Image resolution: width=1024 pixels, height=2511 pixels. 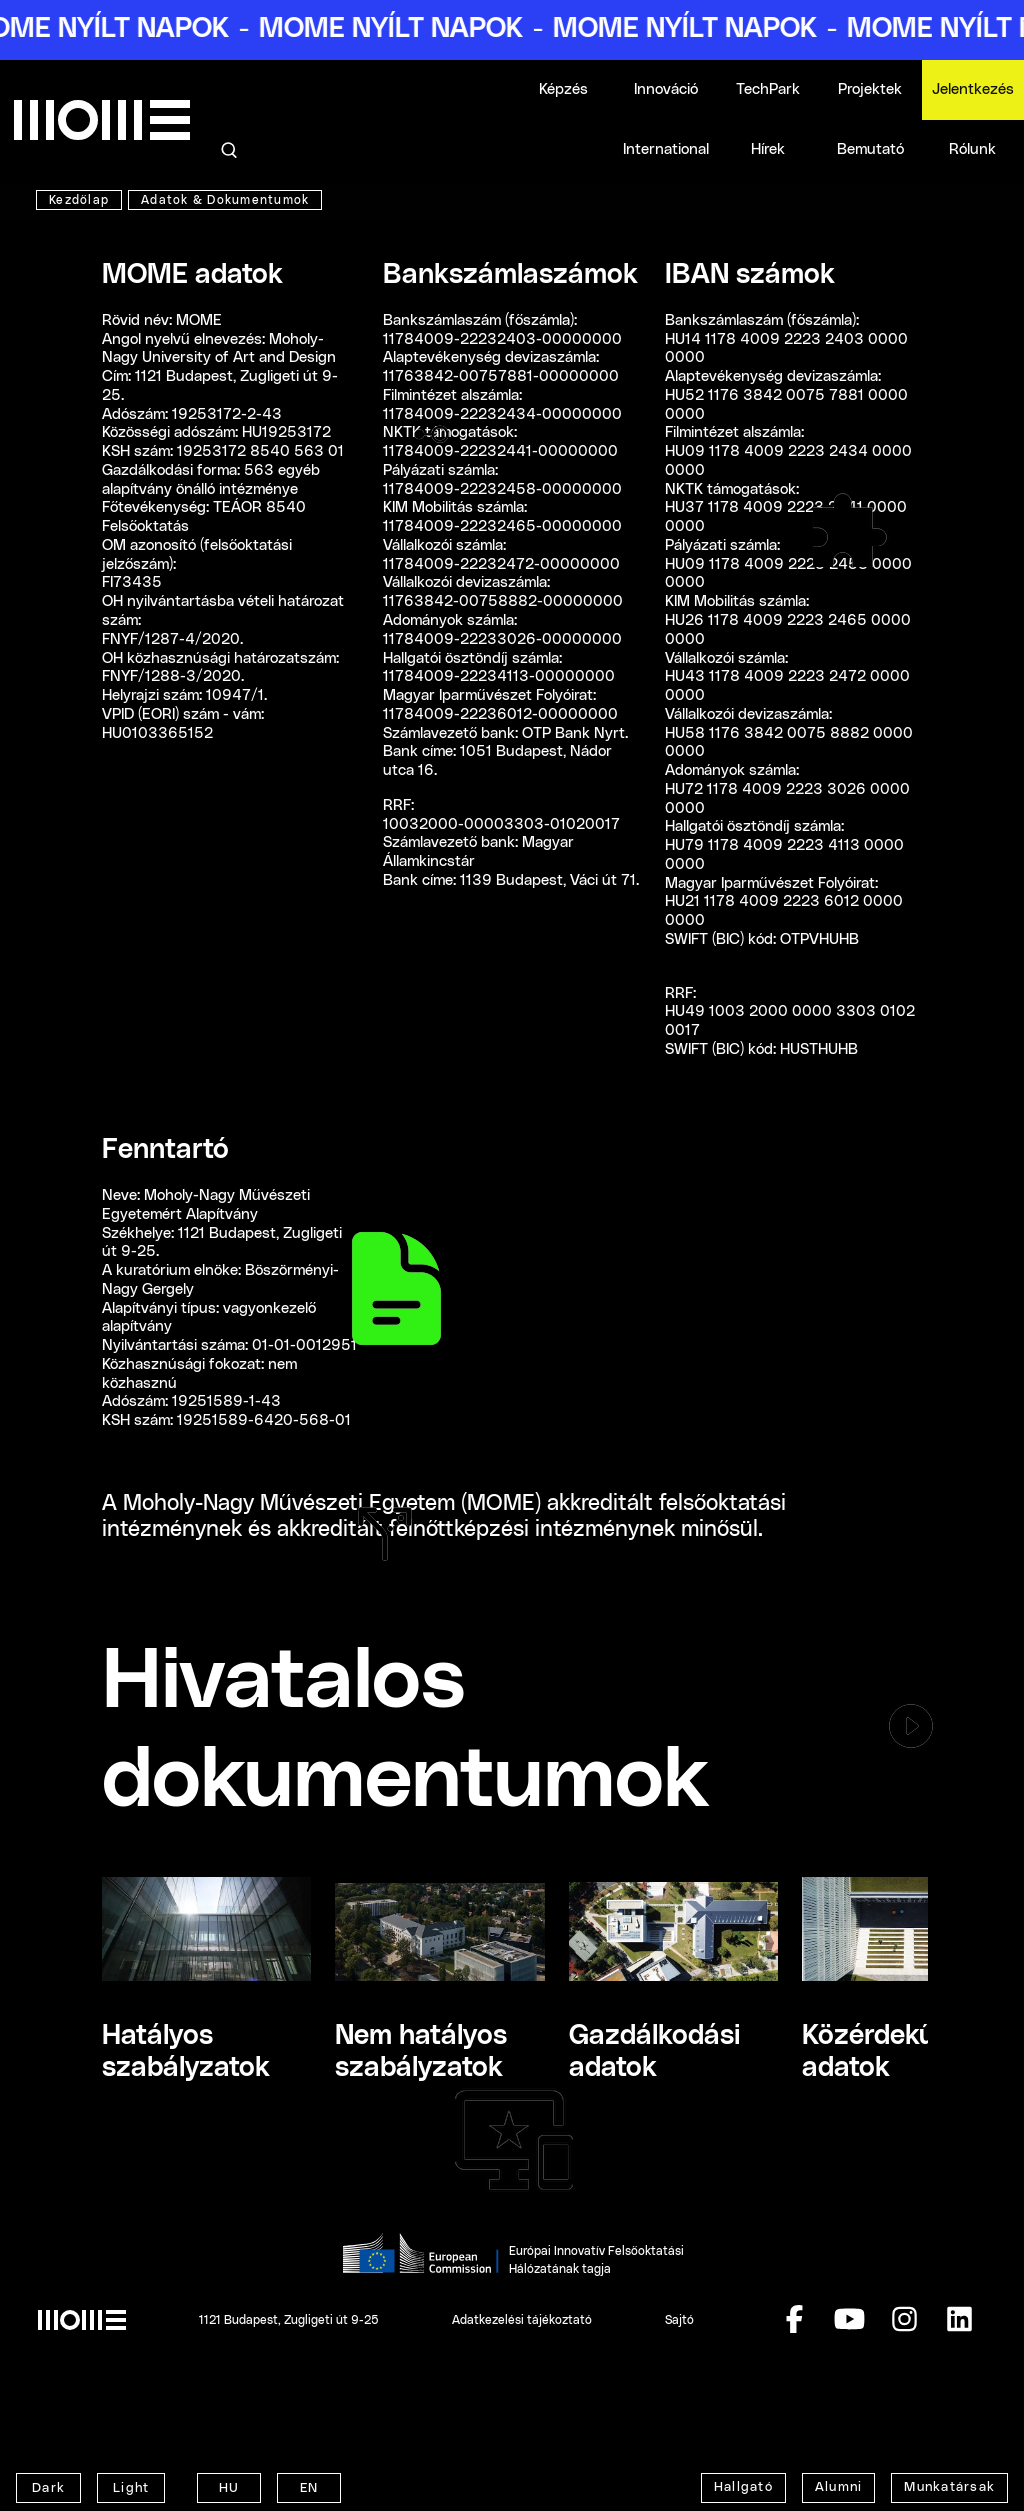 I want to click on play media or video content, so click(x=911, y=1726).